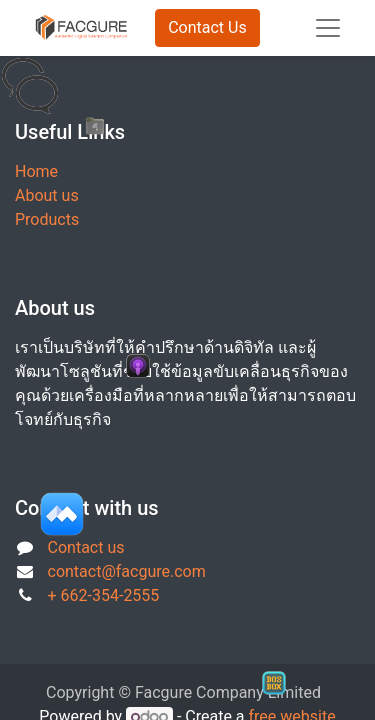 This screenshot has width=375, height=720. What do you see at coordinates (95, 126) in the screenshot?
I see `open insync cloud sync folder` at bounding box center [95, 126].